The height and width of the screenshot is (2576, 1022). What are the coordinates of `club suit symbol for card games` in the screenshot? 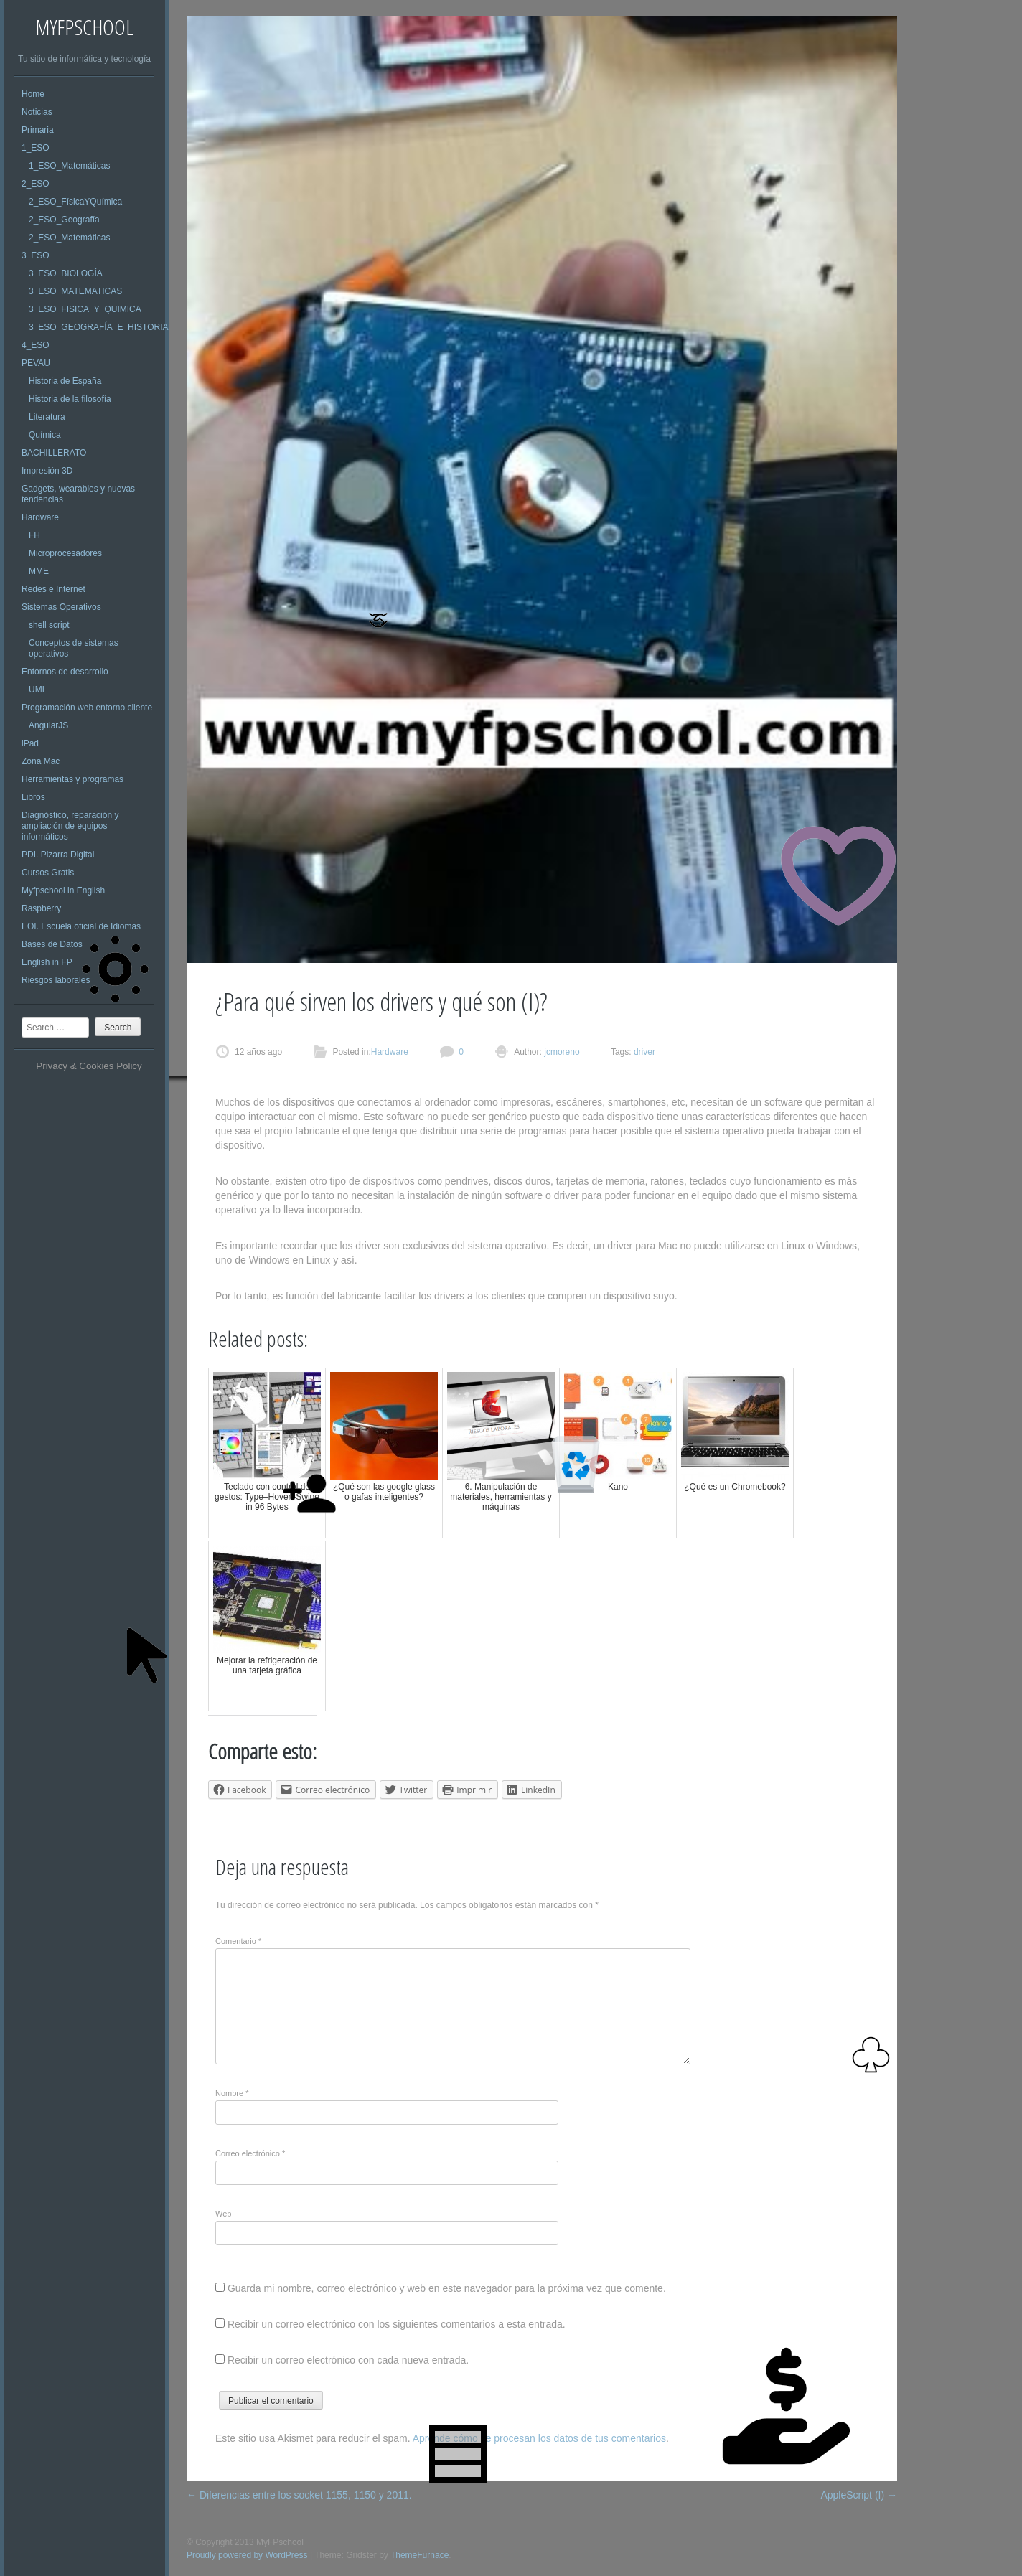 It's located at (871, 2055).